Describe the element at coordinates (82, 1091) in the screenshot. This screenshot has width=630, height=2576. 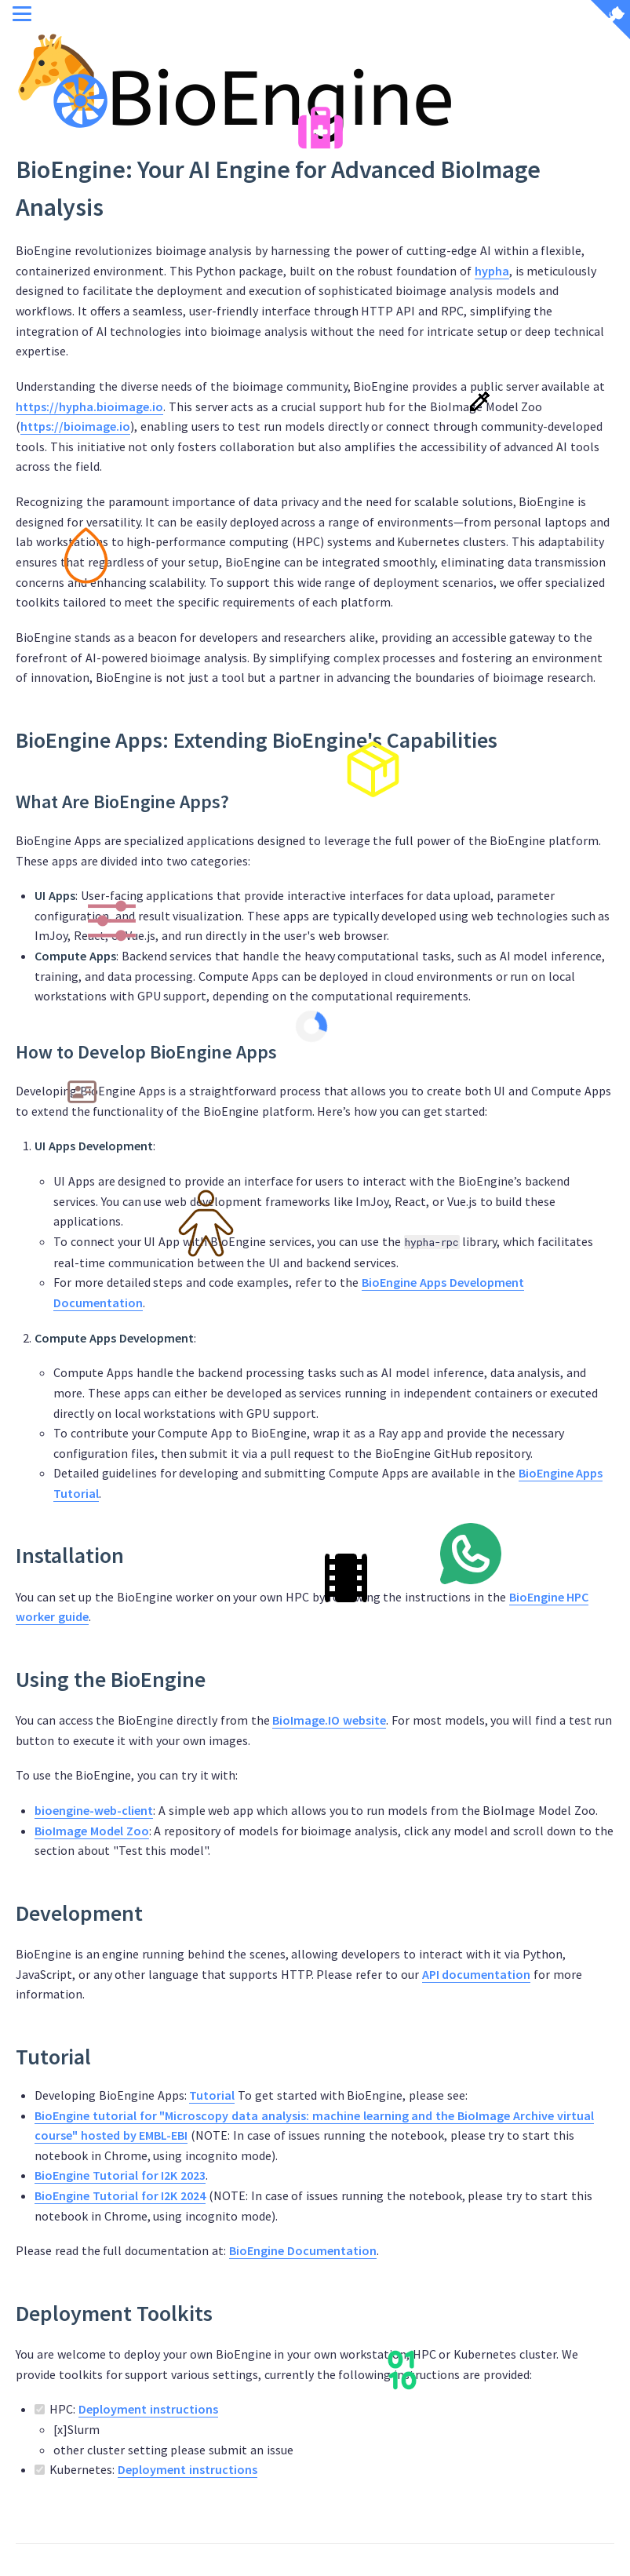
I see `view contact card details` at that location.